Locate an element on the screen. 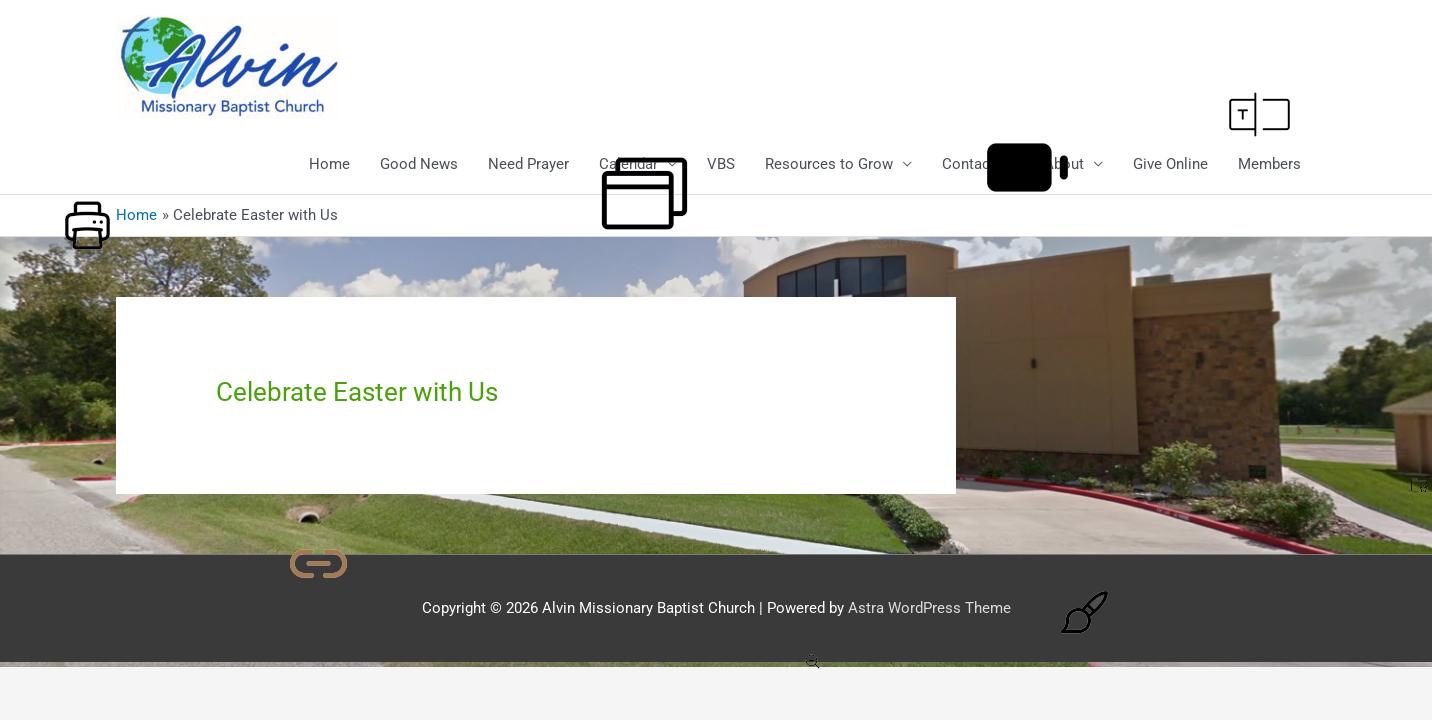  view open browser windows is located at coordinates (644, 193).